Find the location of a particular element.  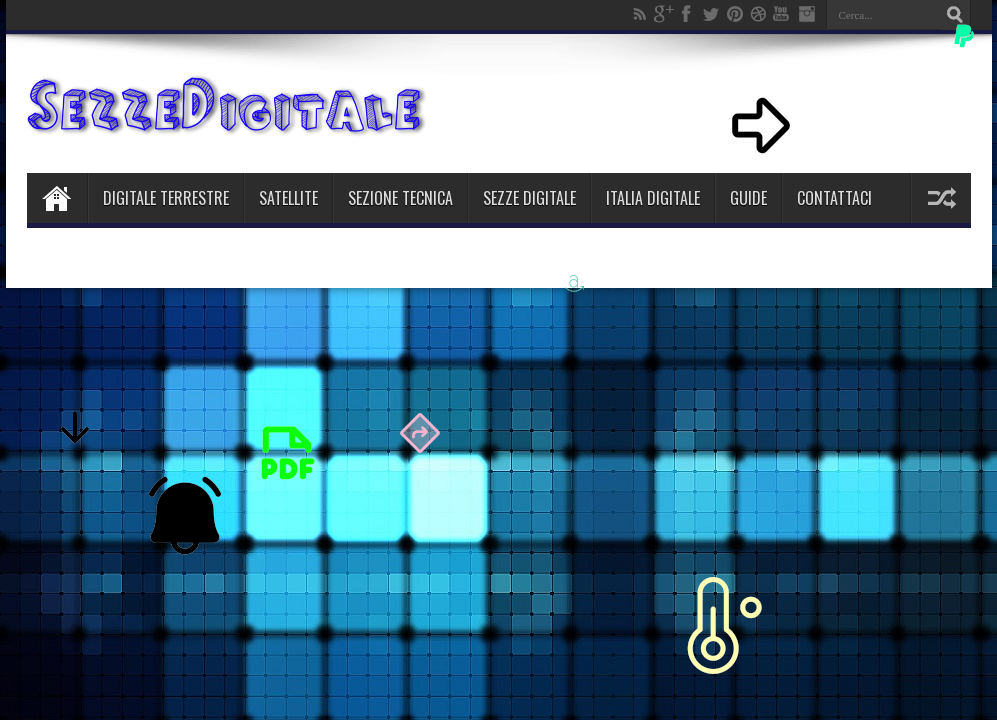

indicates a turn or direction in navigation is located at coordinates (420, 433).